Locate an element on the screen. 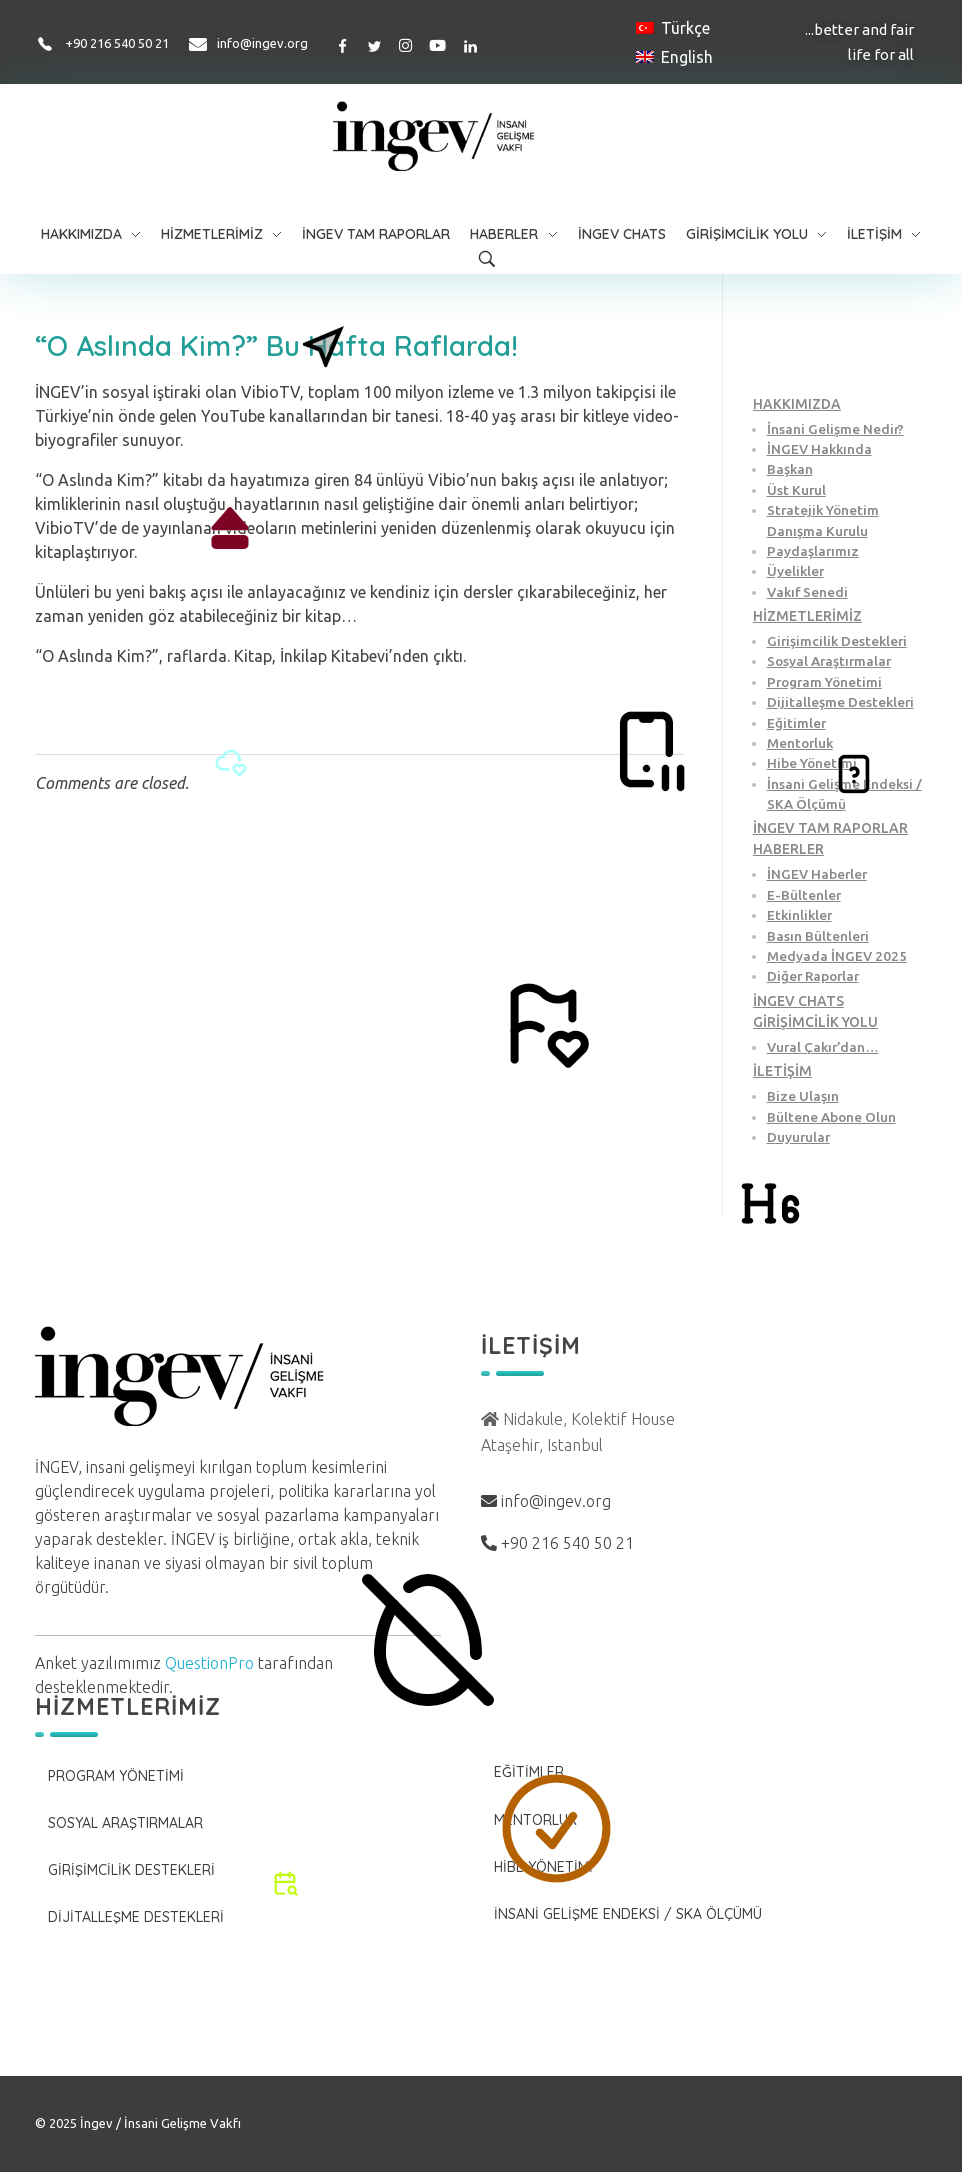  flag a favorite or loved item is located at coordinates (543, 1022).